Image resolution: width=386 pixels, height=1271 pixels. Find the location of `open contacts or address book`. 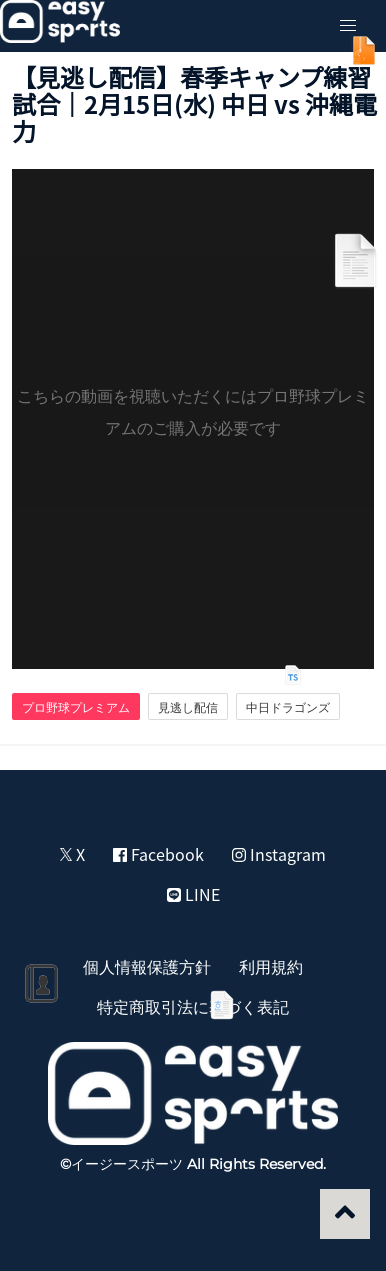

open contacts or address book is located at coordinates (41, 983).